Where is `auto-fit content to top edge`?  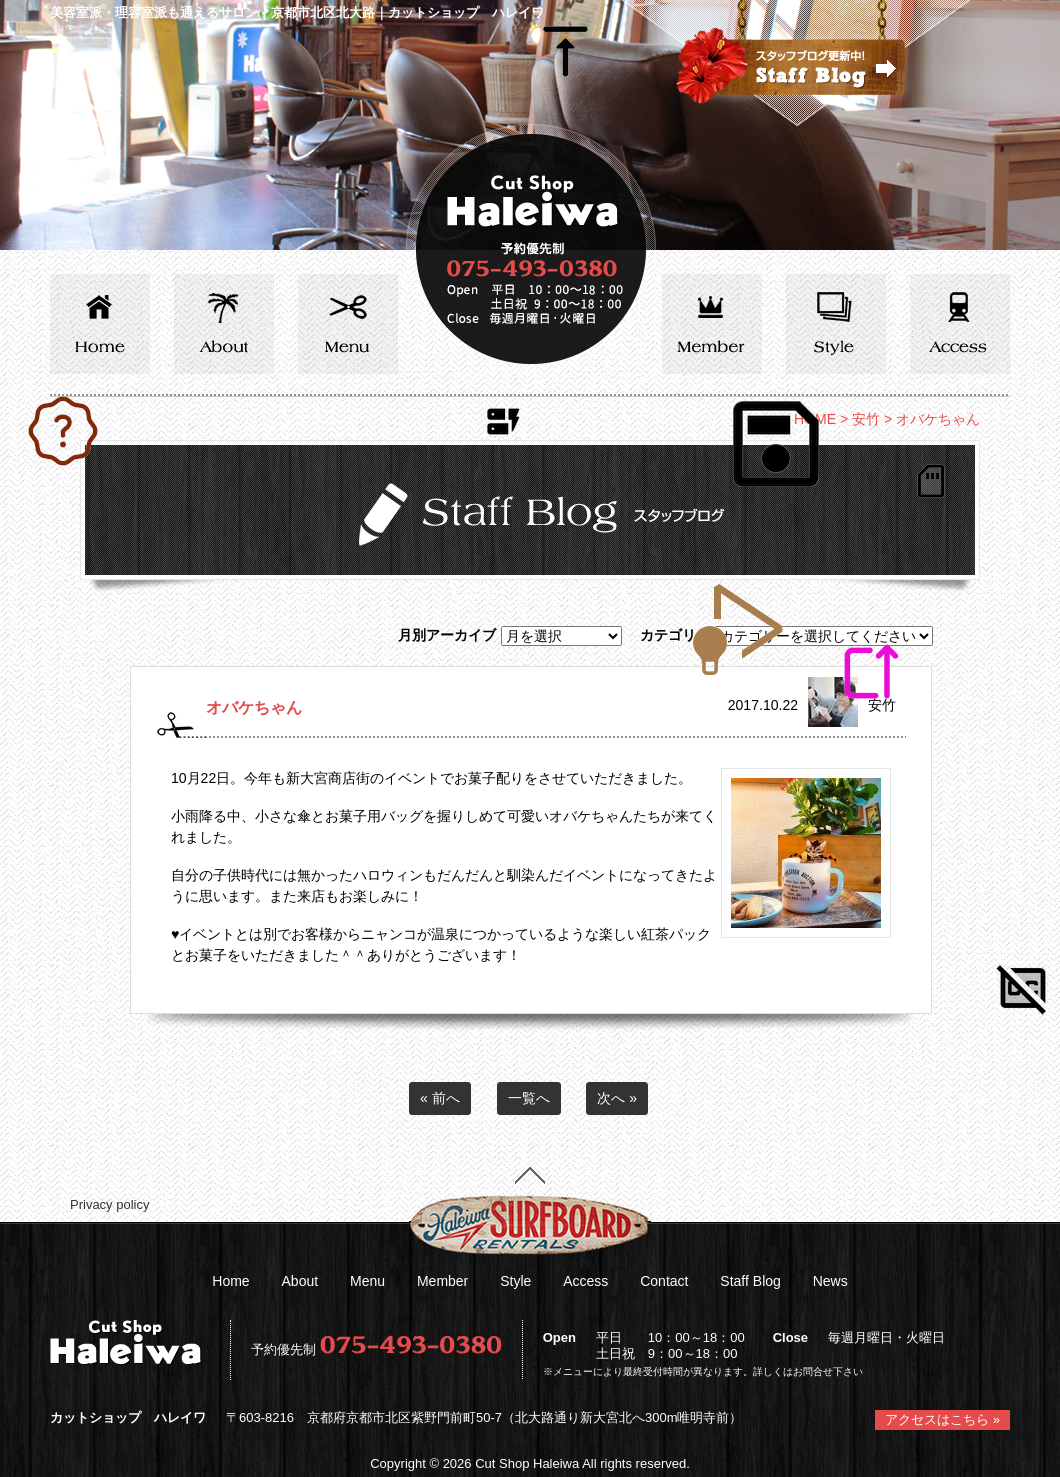 auto-fit content to top edge is located at coordinates (870, 673).